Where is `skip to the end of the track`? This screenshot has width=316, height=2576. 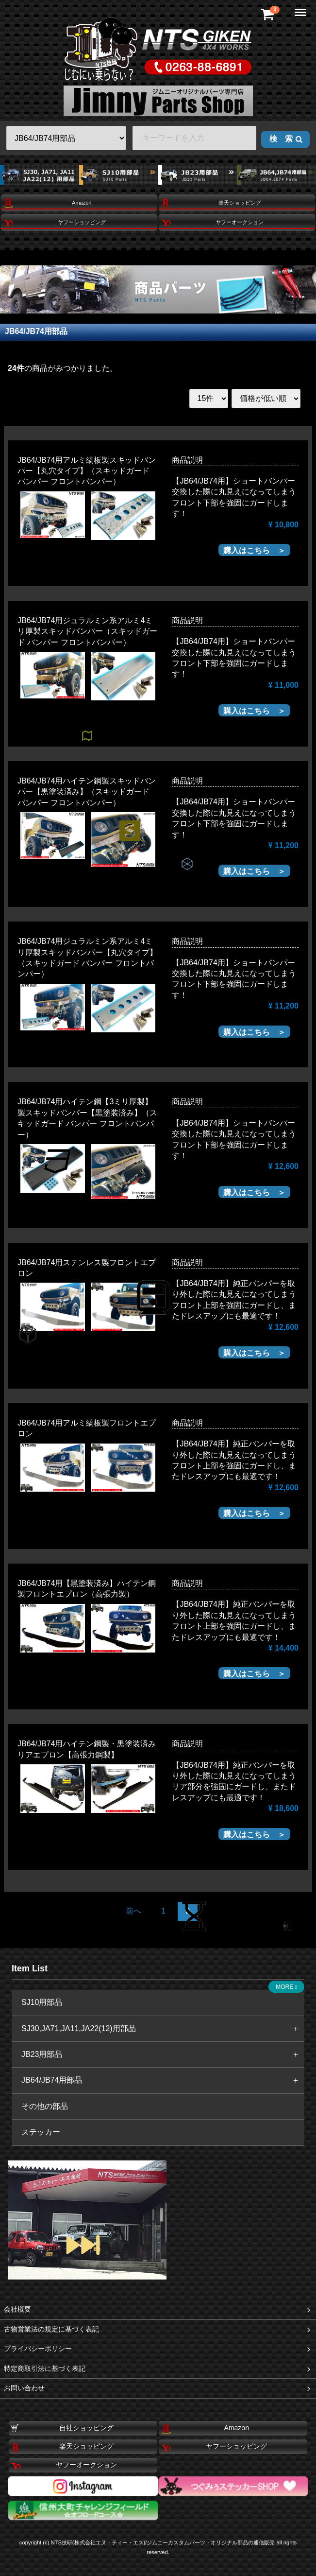 skip to the end of the track is located at coordinates (83, 2245).